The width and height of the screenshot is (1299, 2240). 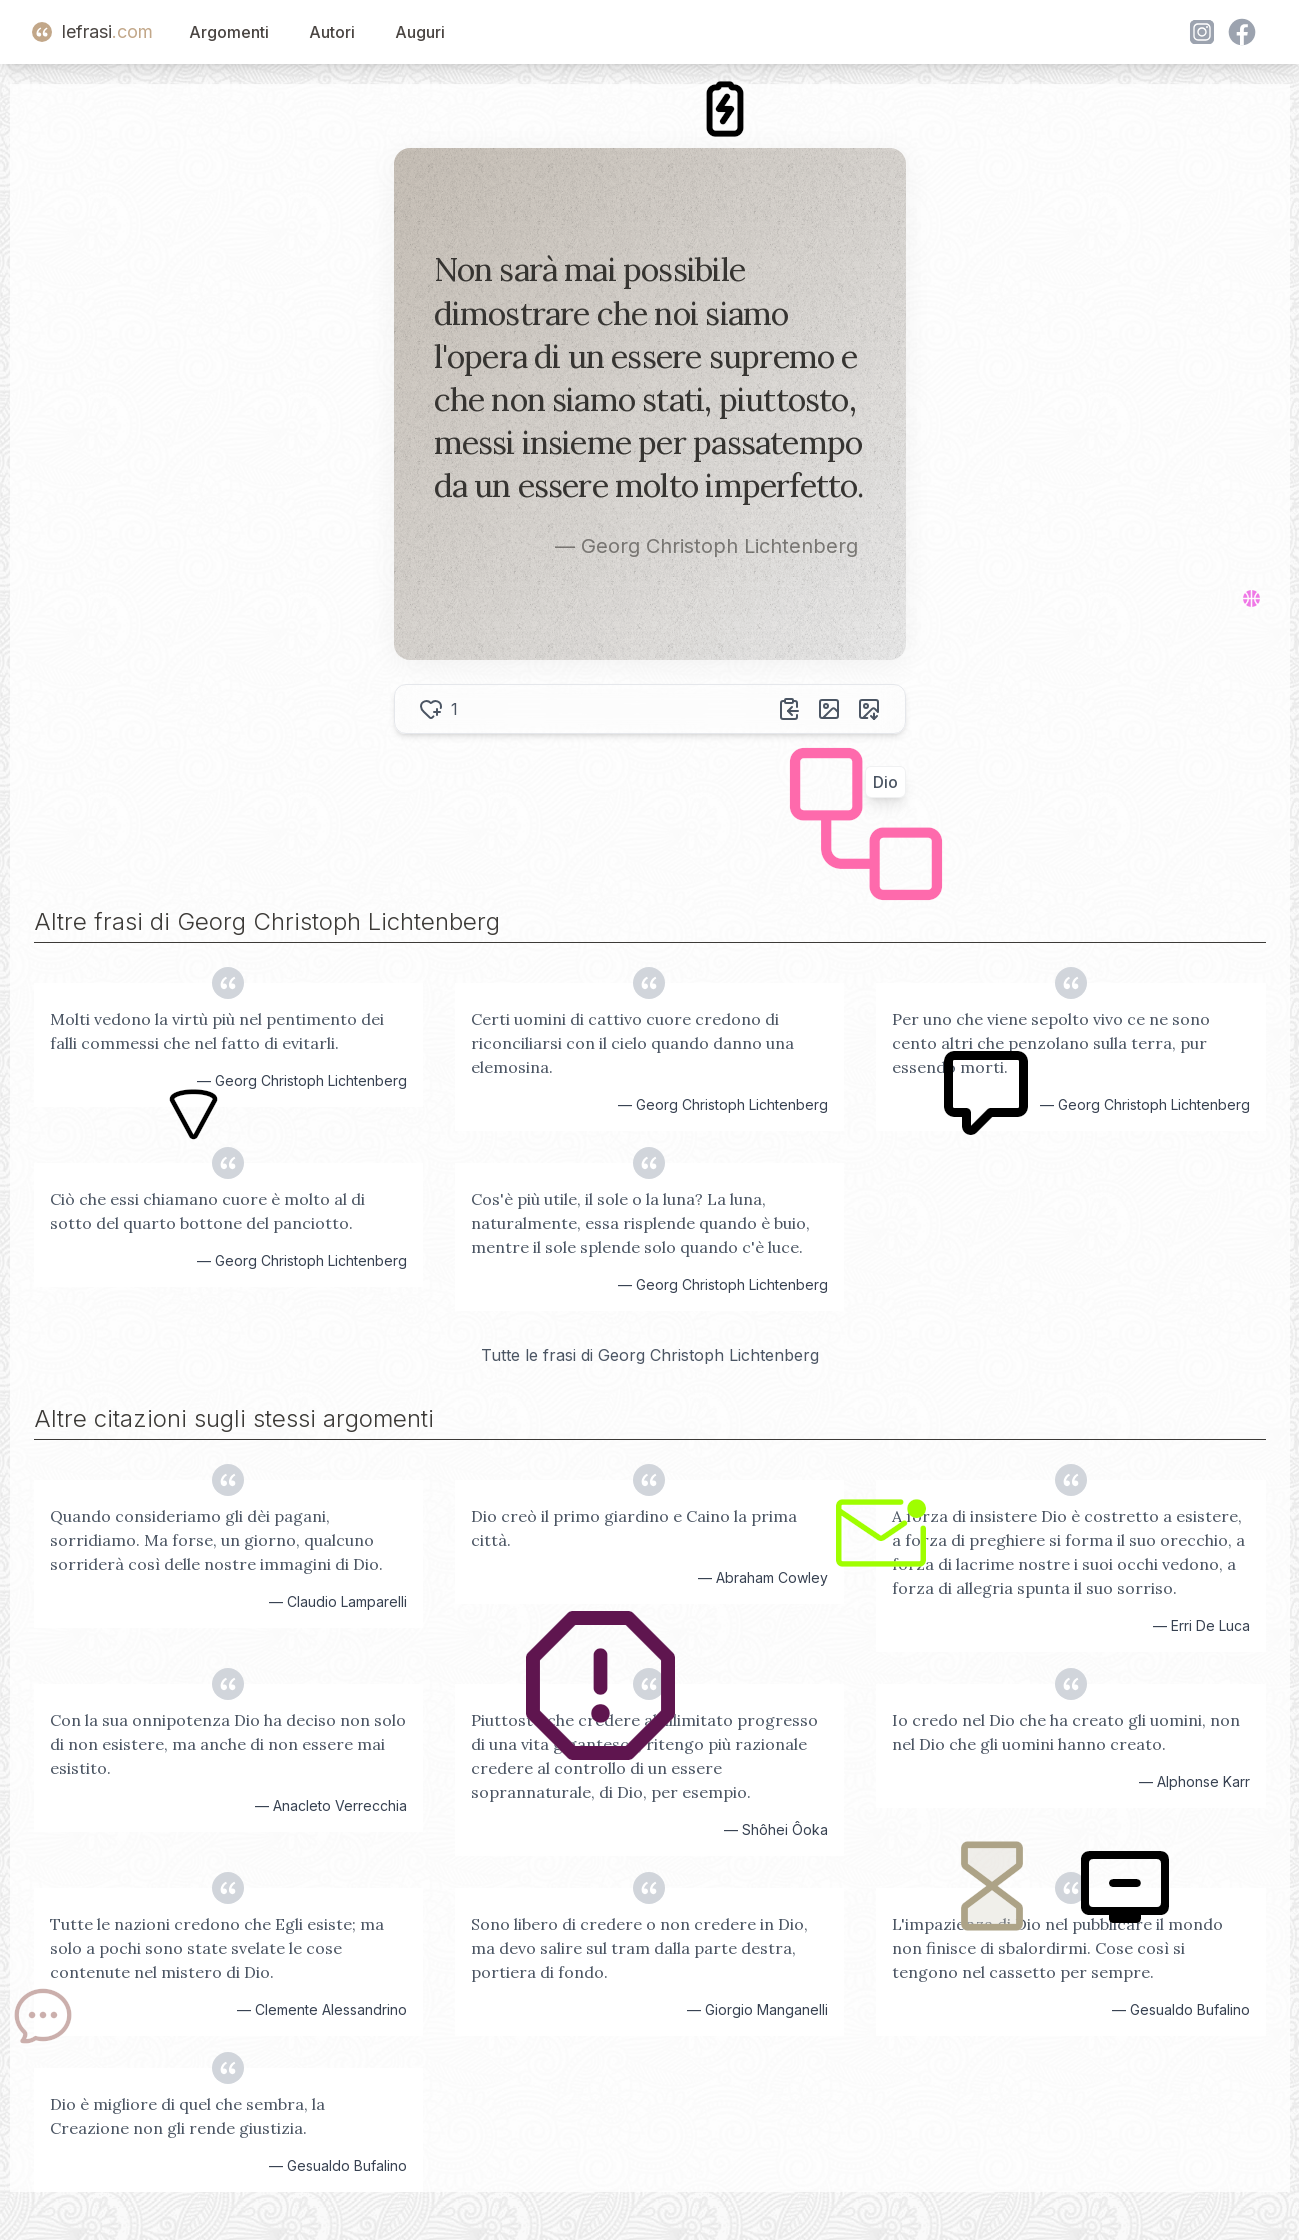 I want to click on indicates a cone or triangular marker, so click(x=193, y=1115).